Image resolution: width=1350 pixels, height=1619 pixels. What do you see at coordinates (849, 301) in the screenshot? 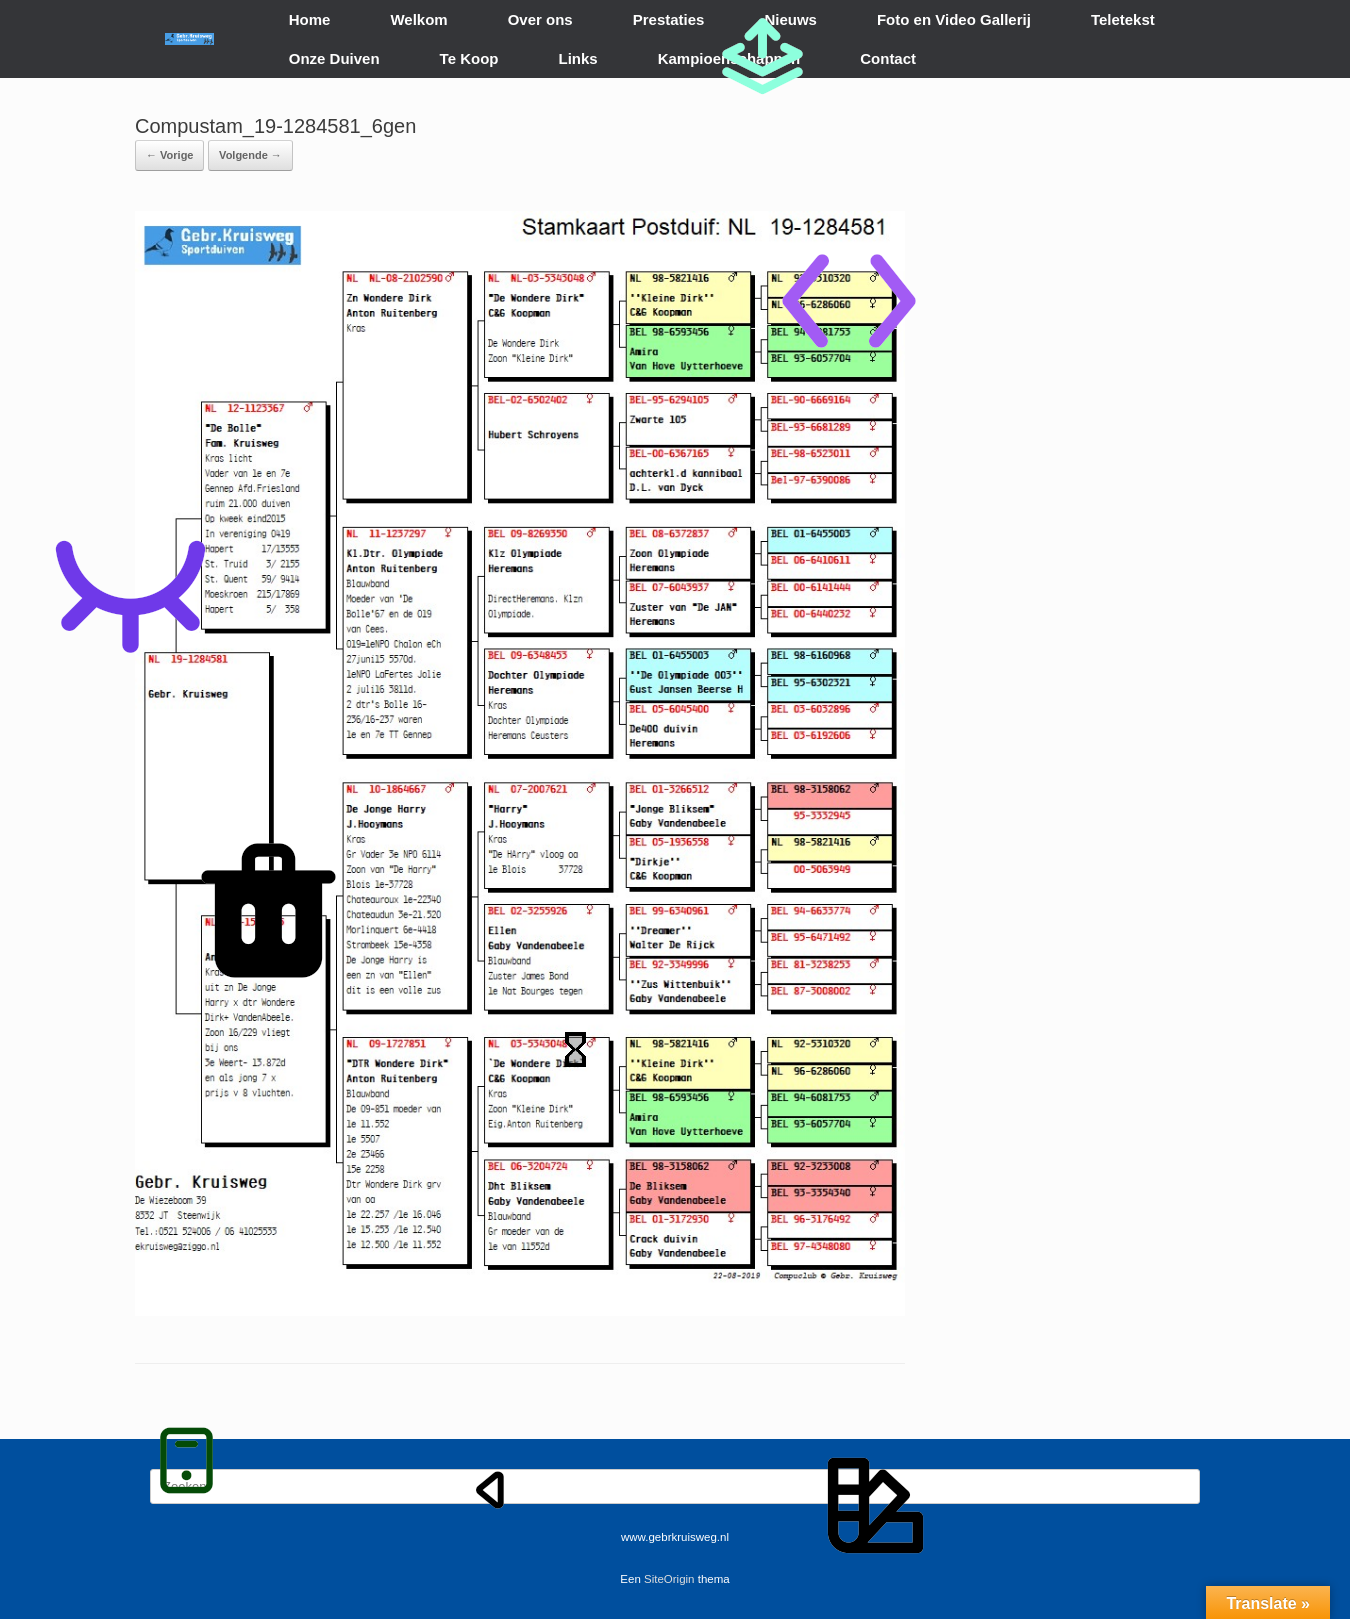
I see `view or edit source code` at bounding box center [849, 301].